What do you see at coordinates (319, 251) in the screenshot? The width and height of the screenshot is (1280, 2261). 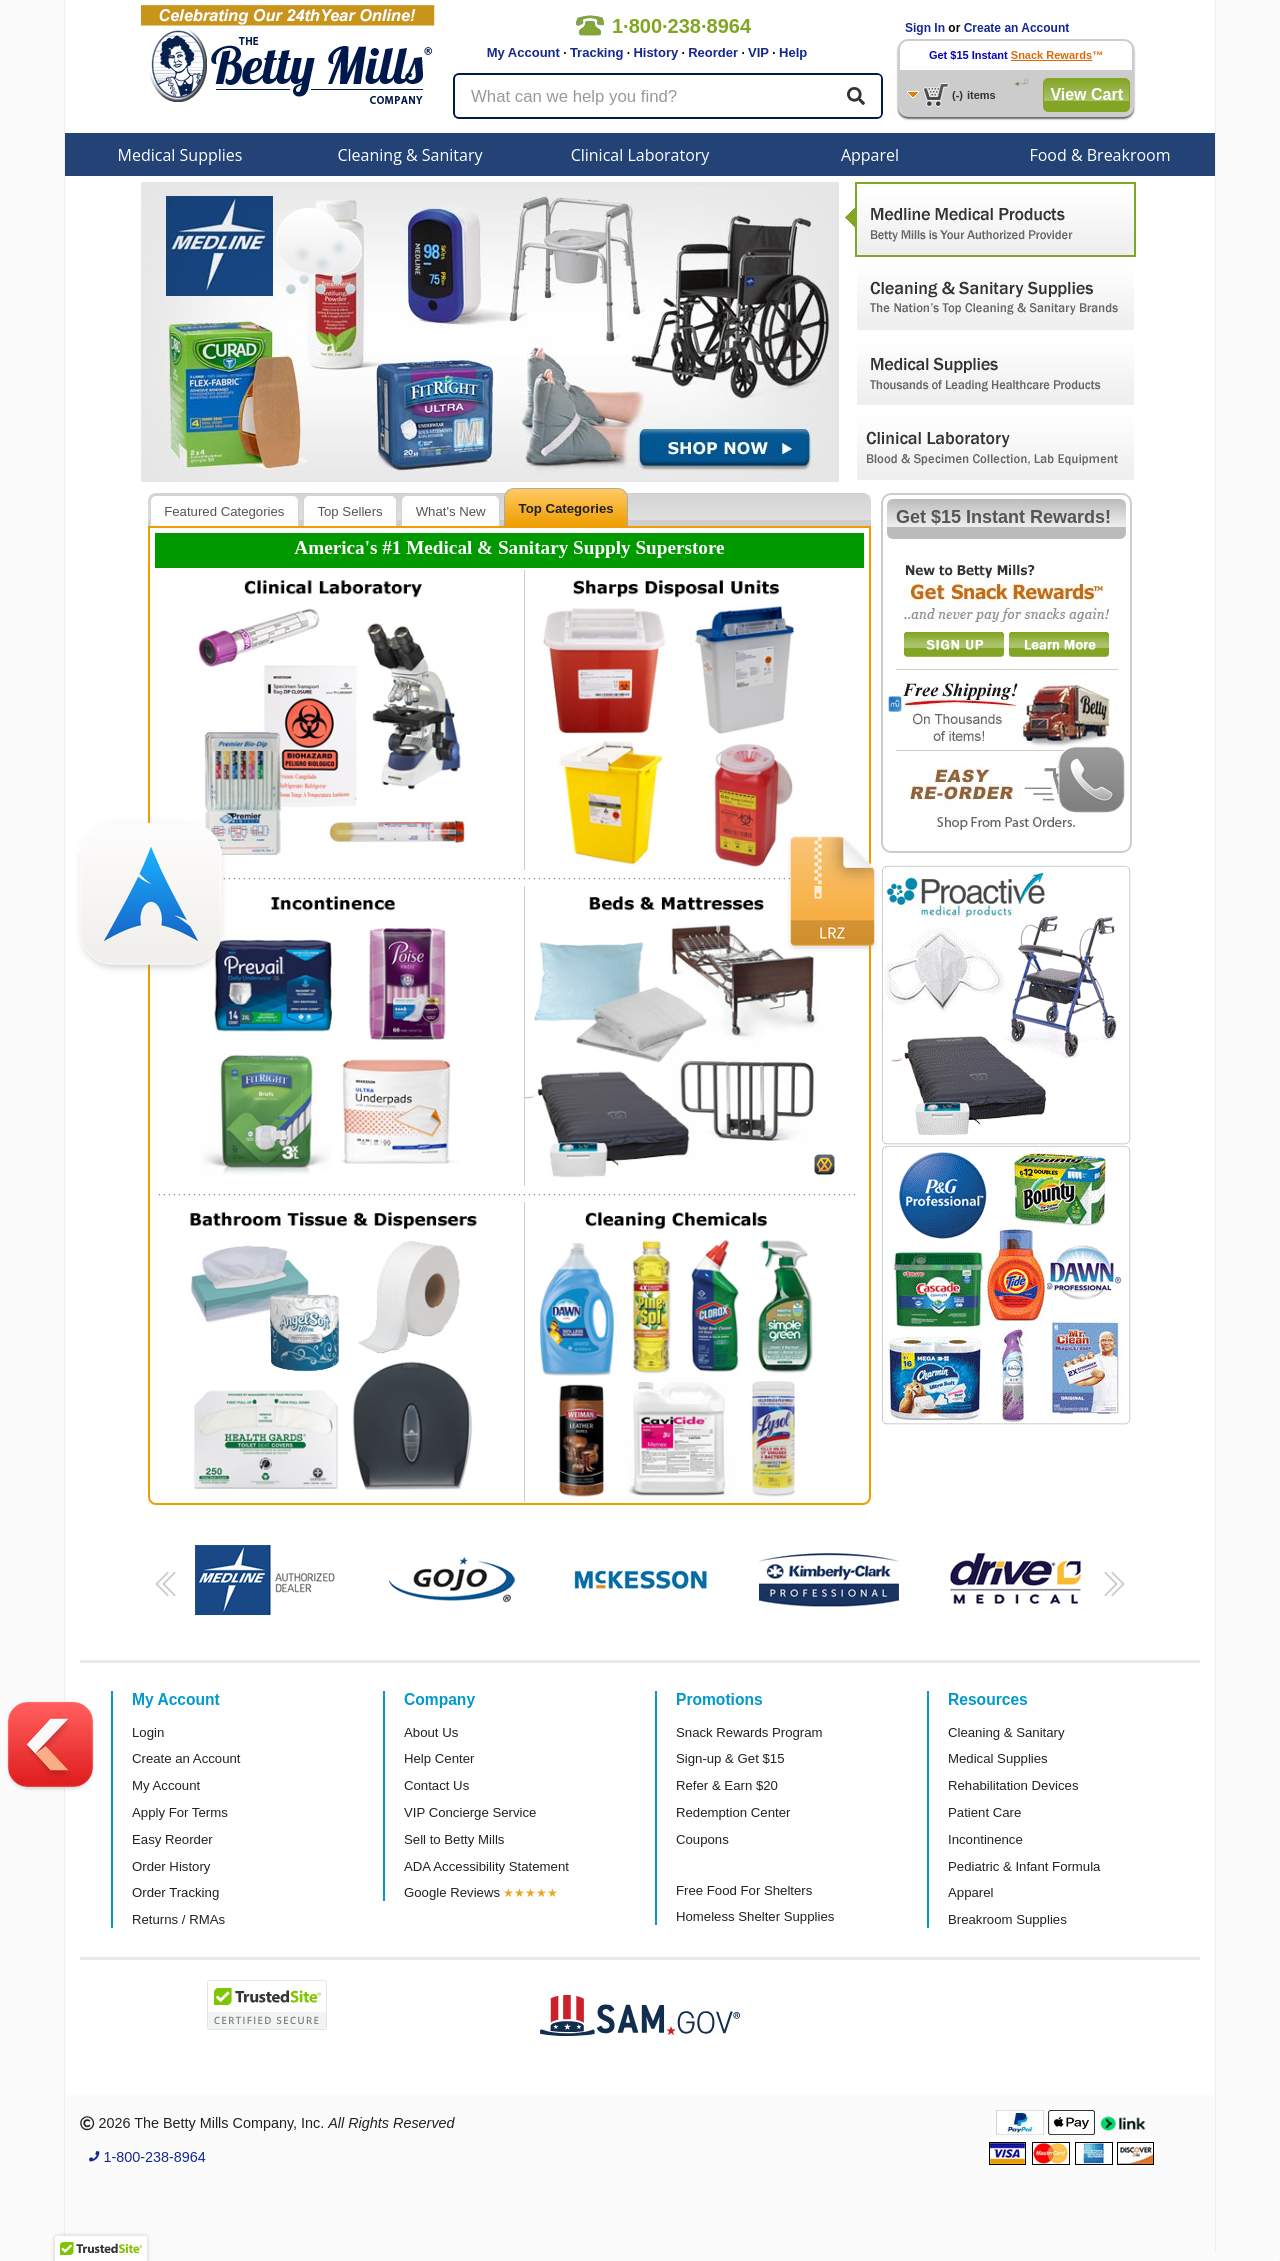 I see `indicates snowy weather conditions` at bounding box center [319, 251].